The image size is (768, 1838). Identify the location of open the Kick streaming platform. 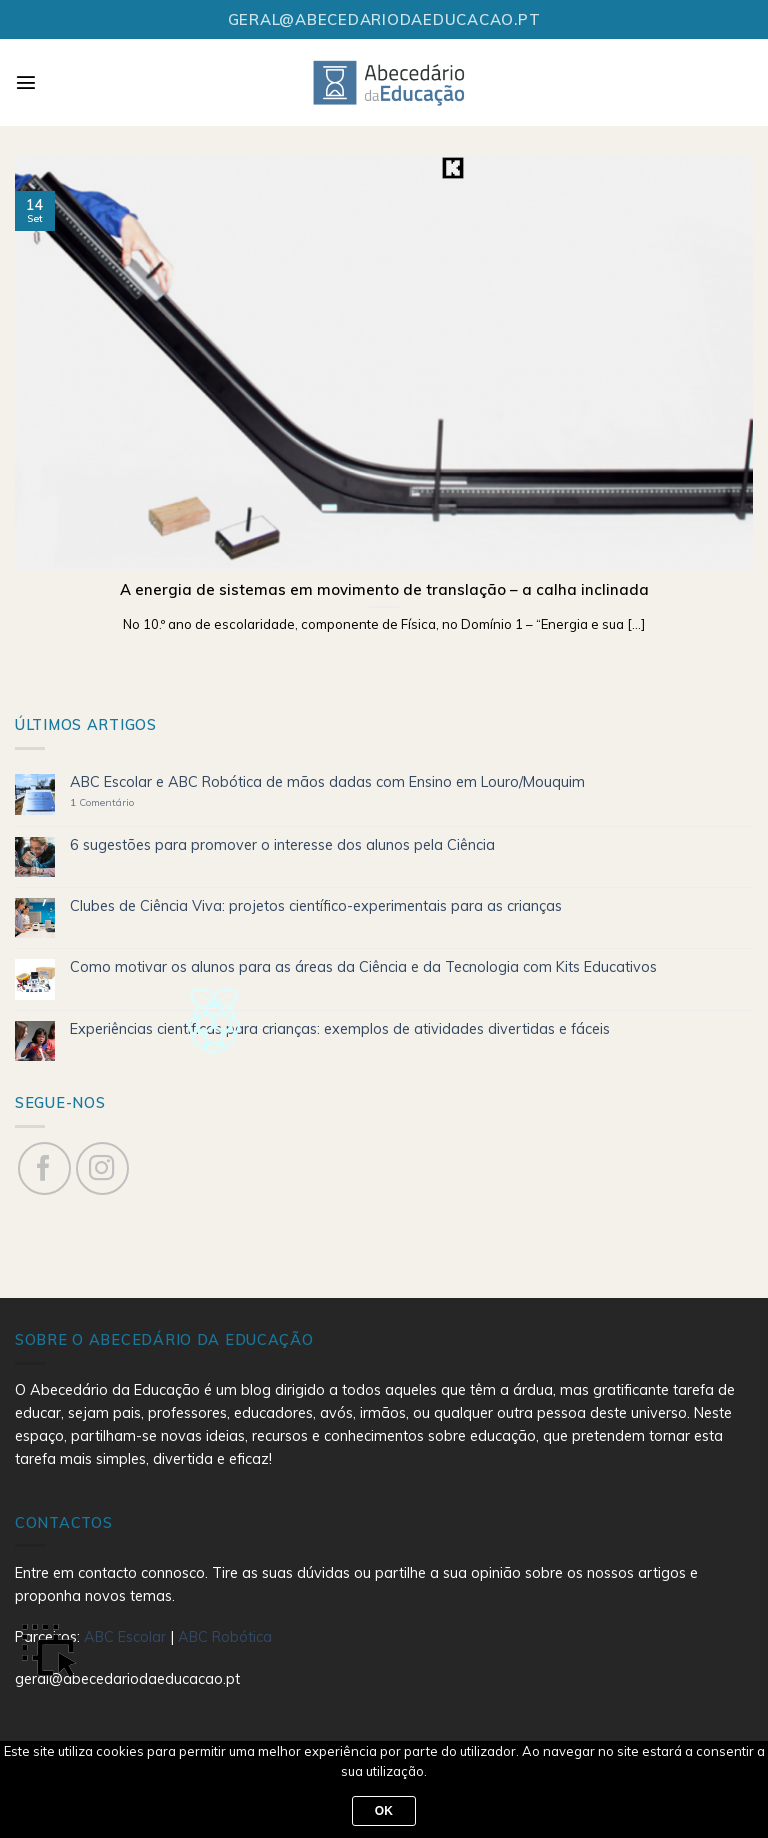
(453, 168).